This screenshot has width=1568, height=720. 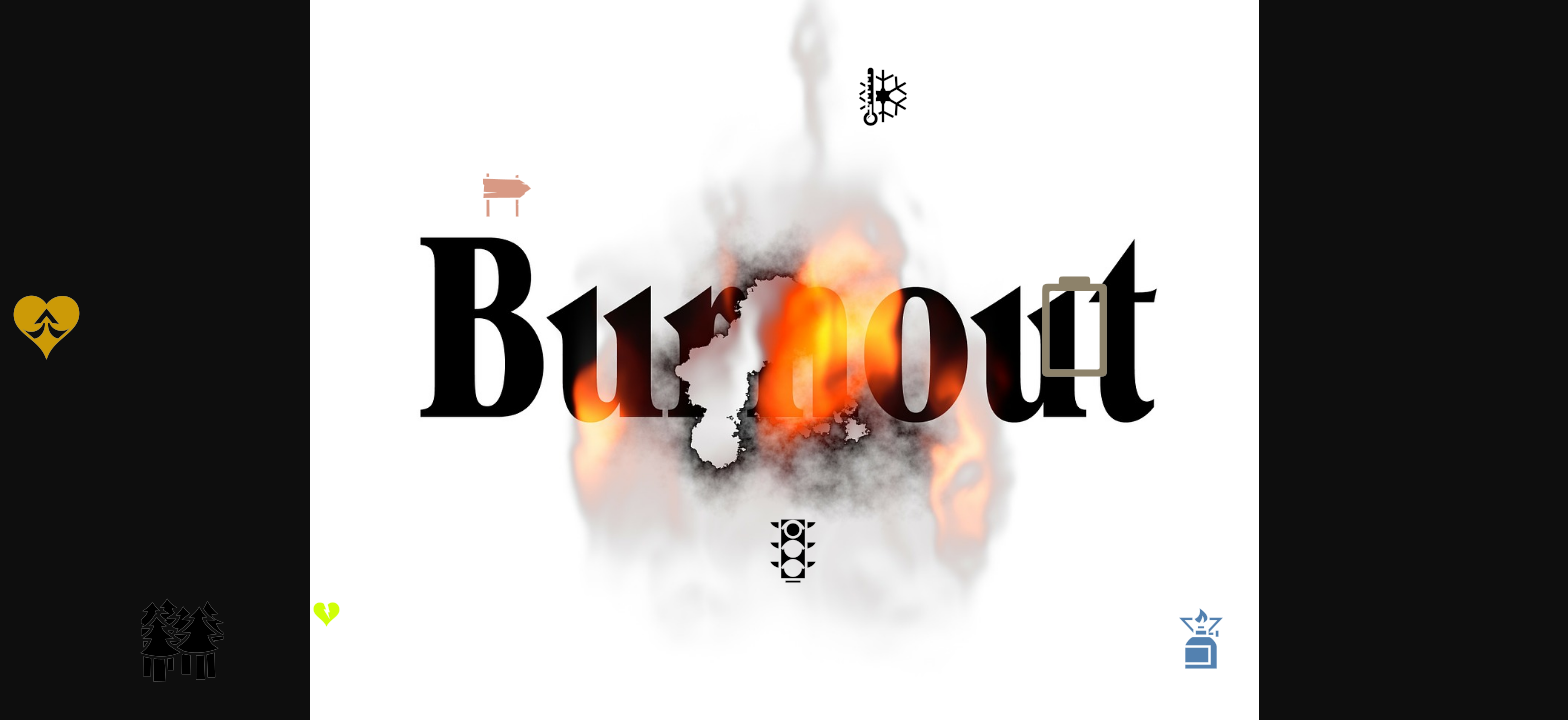 I want to click on indicates empty battery status, so click(x=1074, y=326).